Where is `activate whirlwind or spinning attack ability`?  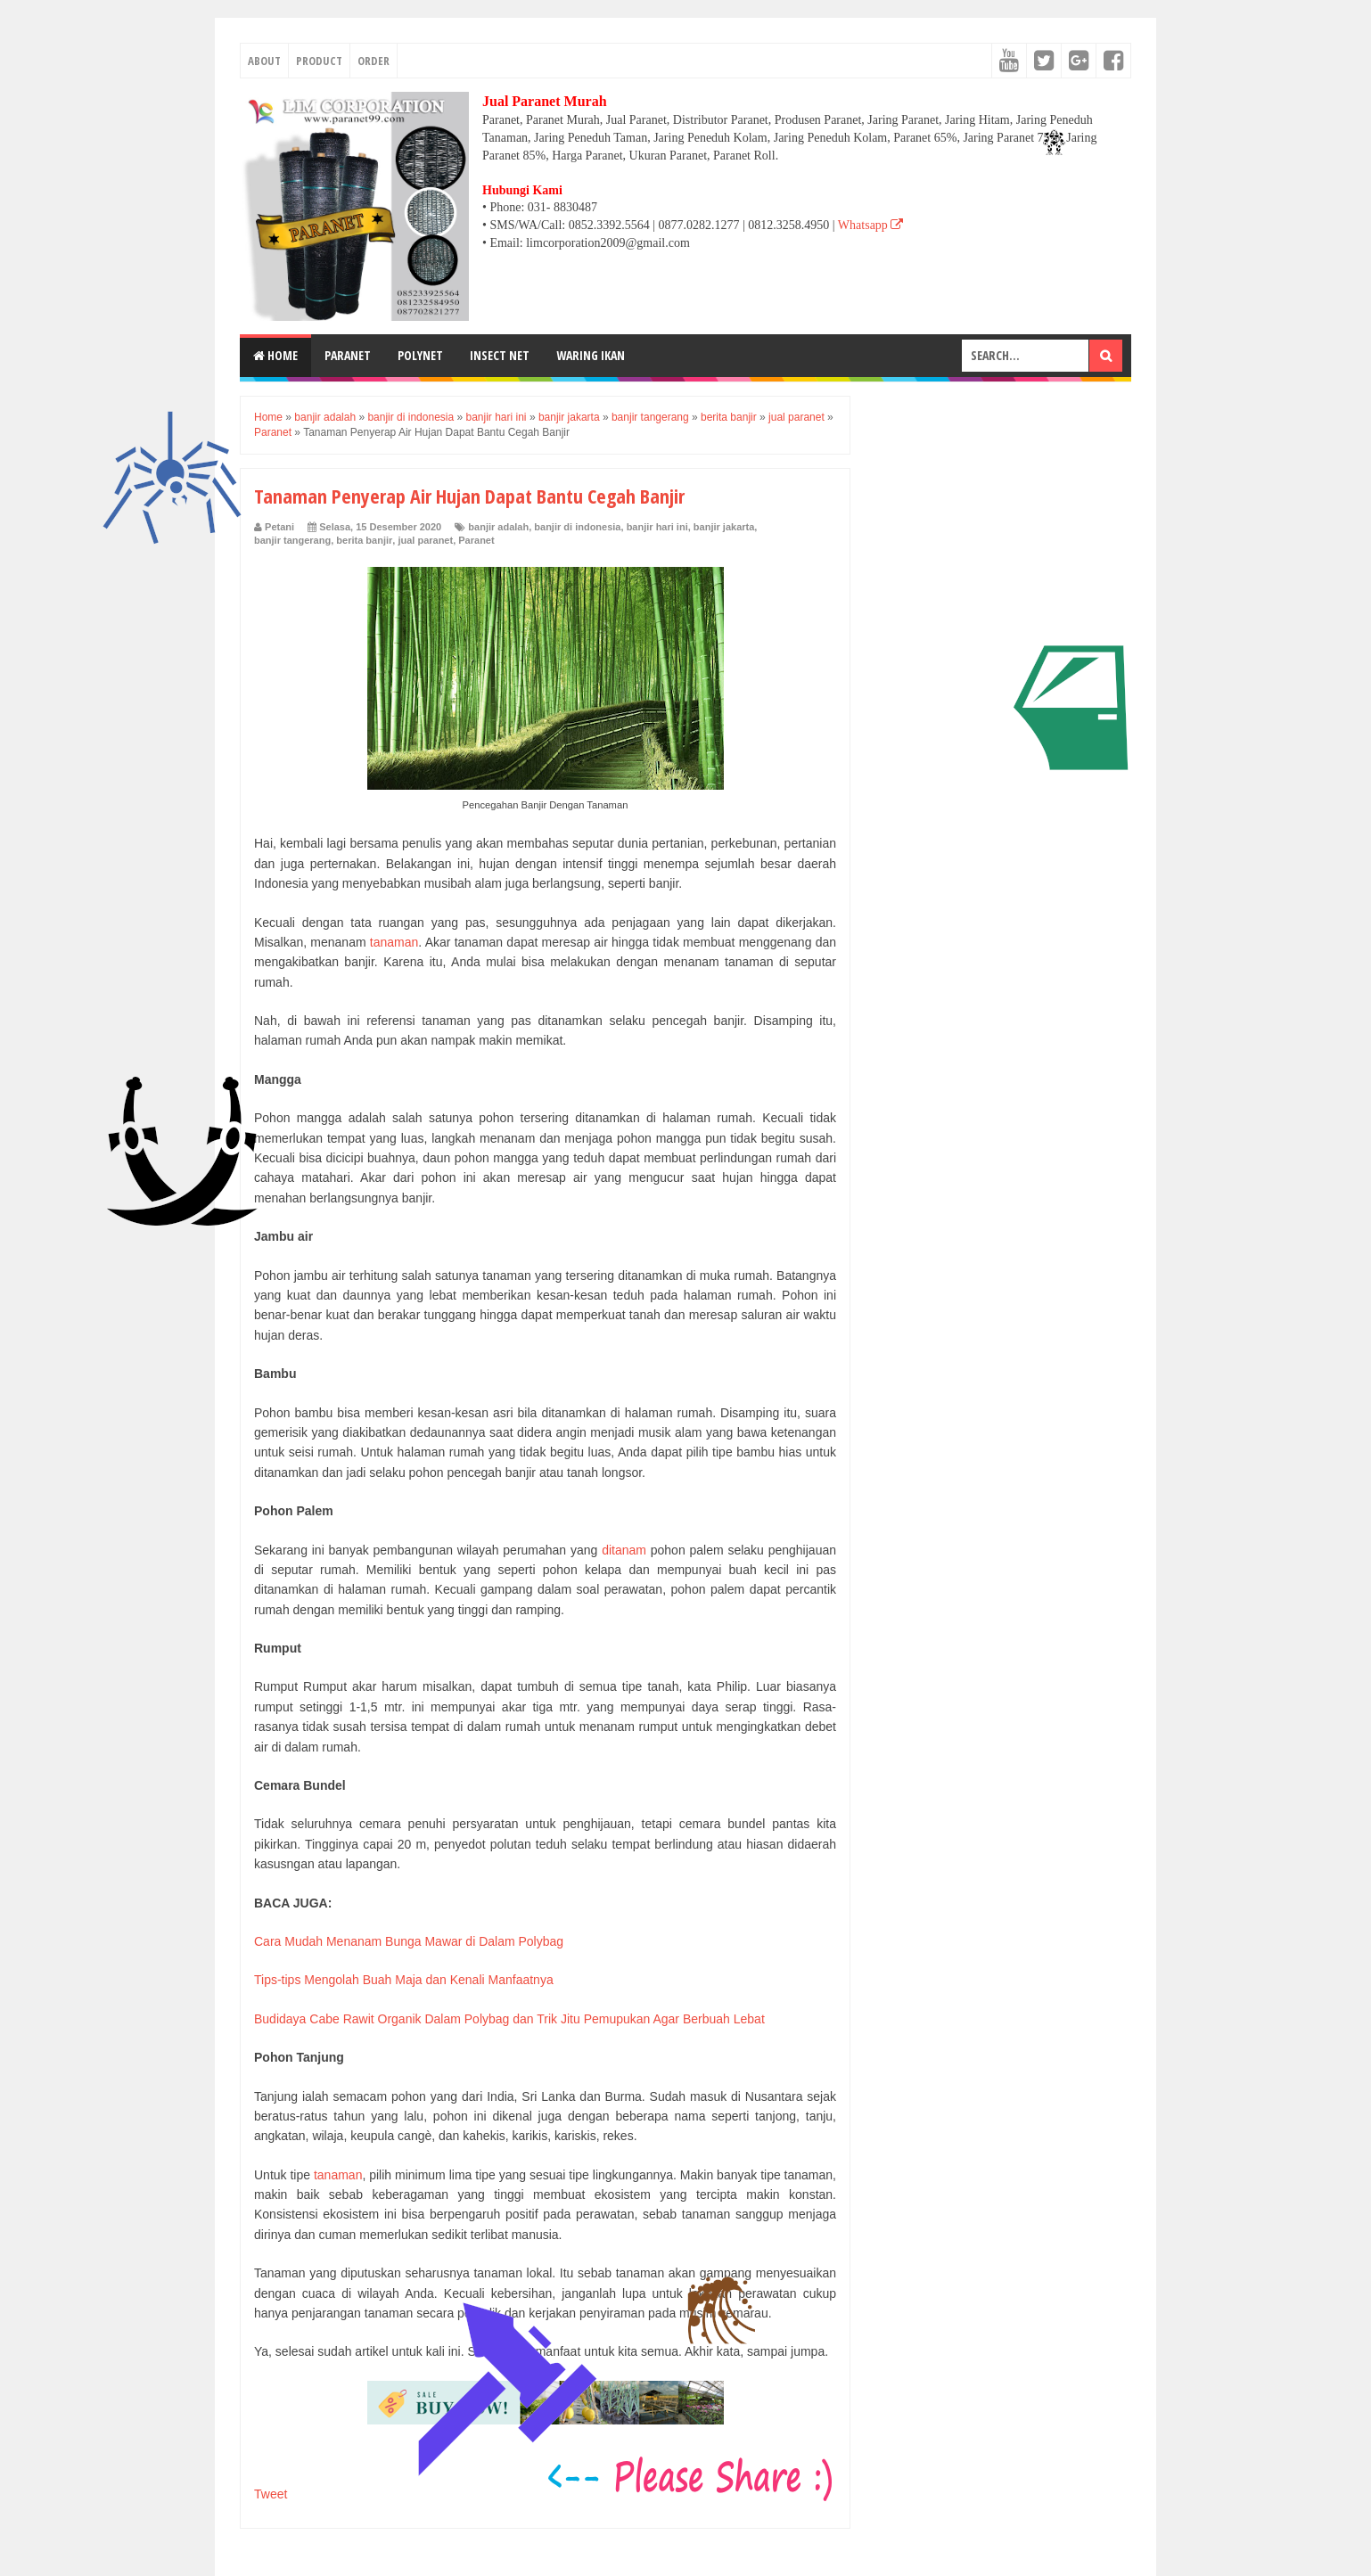 activate whirlwind or spinning attack ability is located at coordinates (182, 1152).